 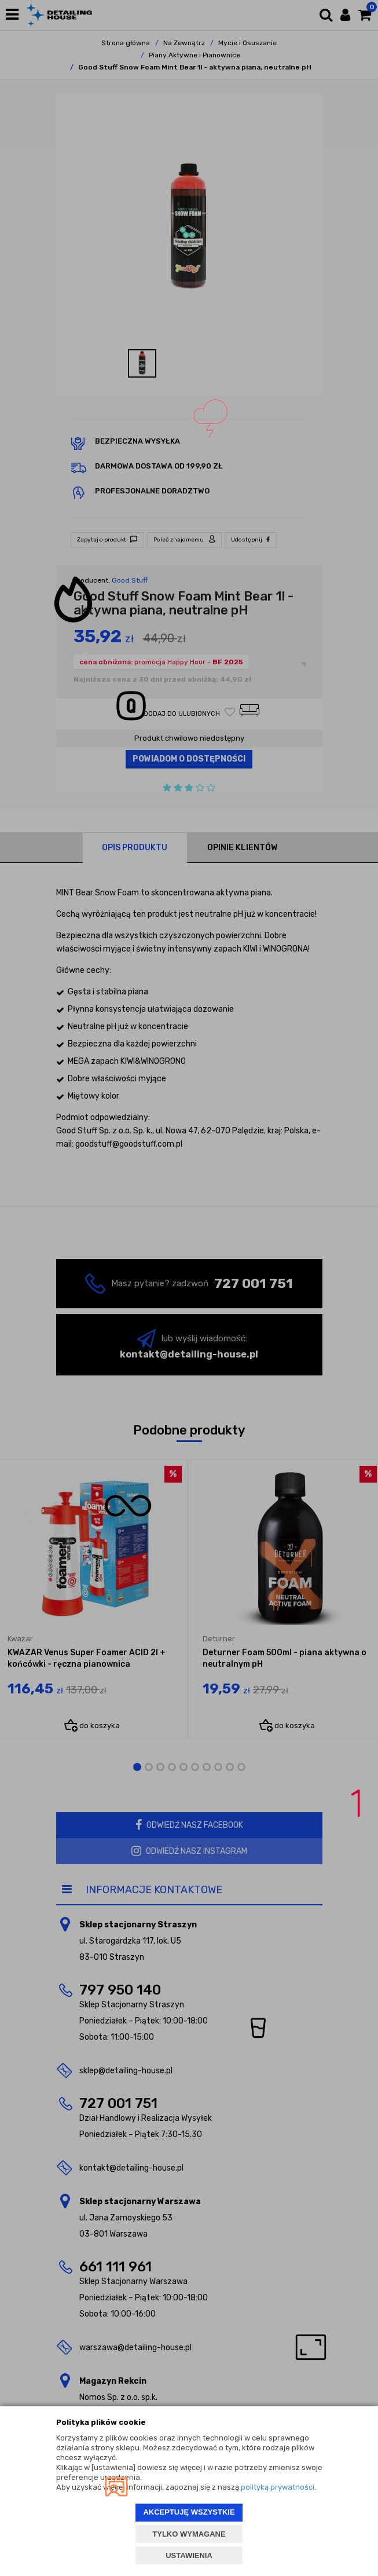 What do you see at coordinates (116, 2487) in the screenshot?
I see `access teaching or presentation mode` at bounding box center [116, 2487].